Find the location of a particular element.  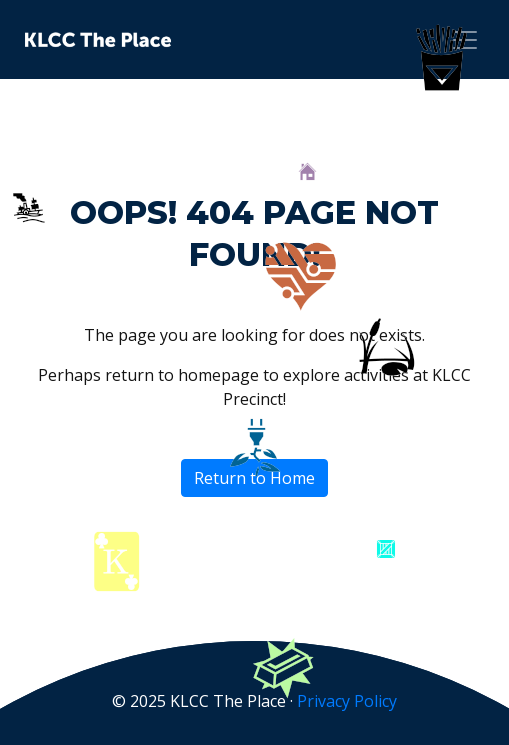

king of clubs playing card is located at coordinates (116, 561).